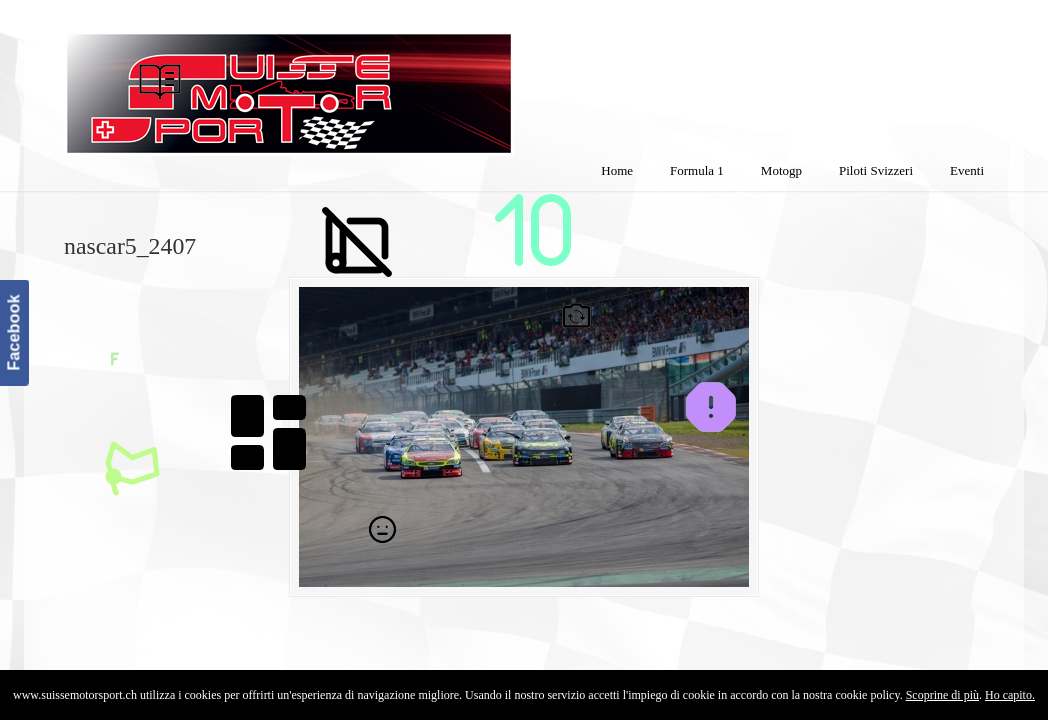 This screenshot has height=720, width=1048. What do you see at coordinates (115, 359) in the screenshot?
I see `indicates a Facebook shortcut or link` at bounding box center [115, 359].